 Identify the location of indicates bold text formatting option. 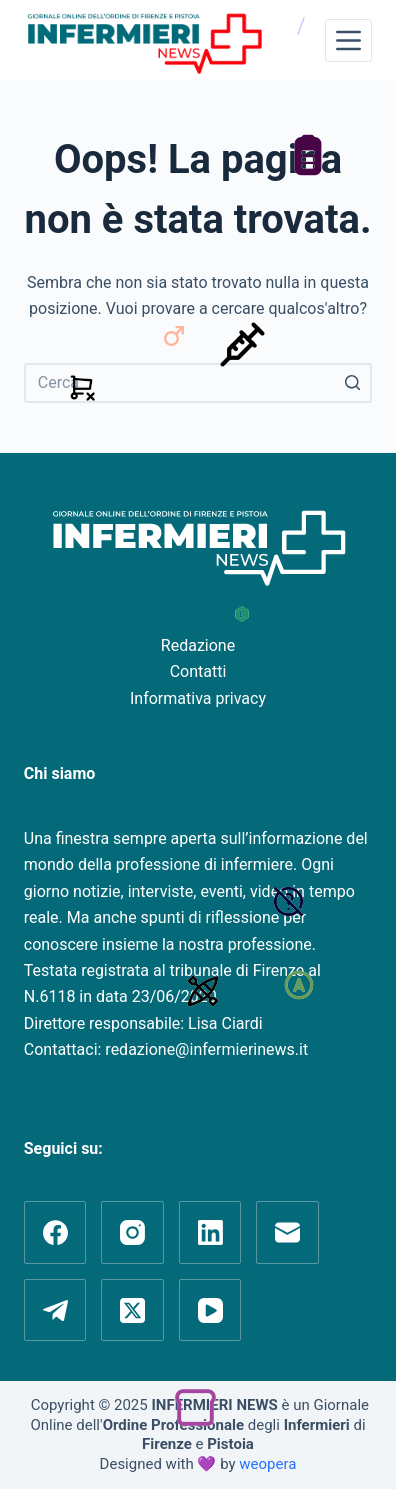
(242, 614).